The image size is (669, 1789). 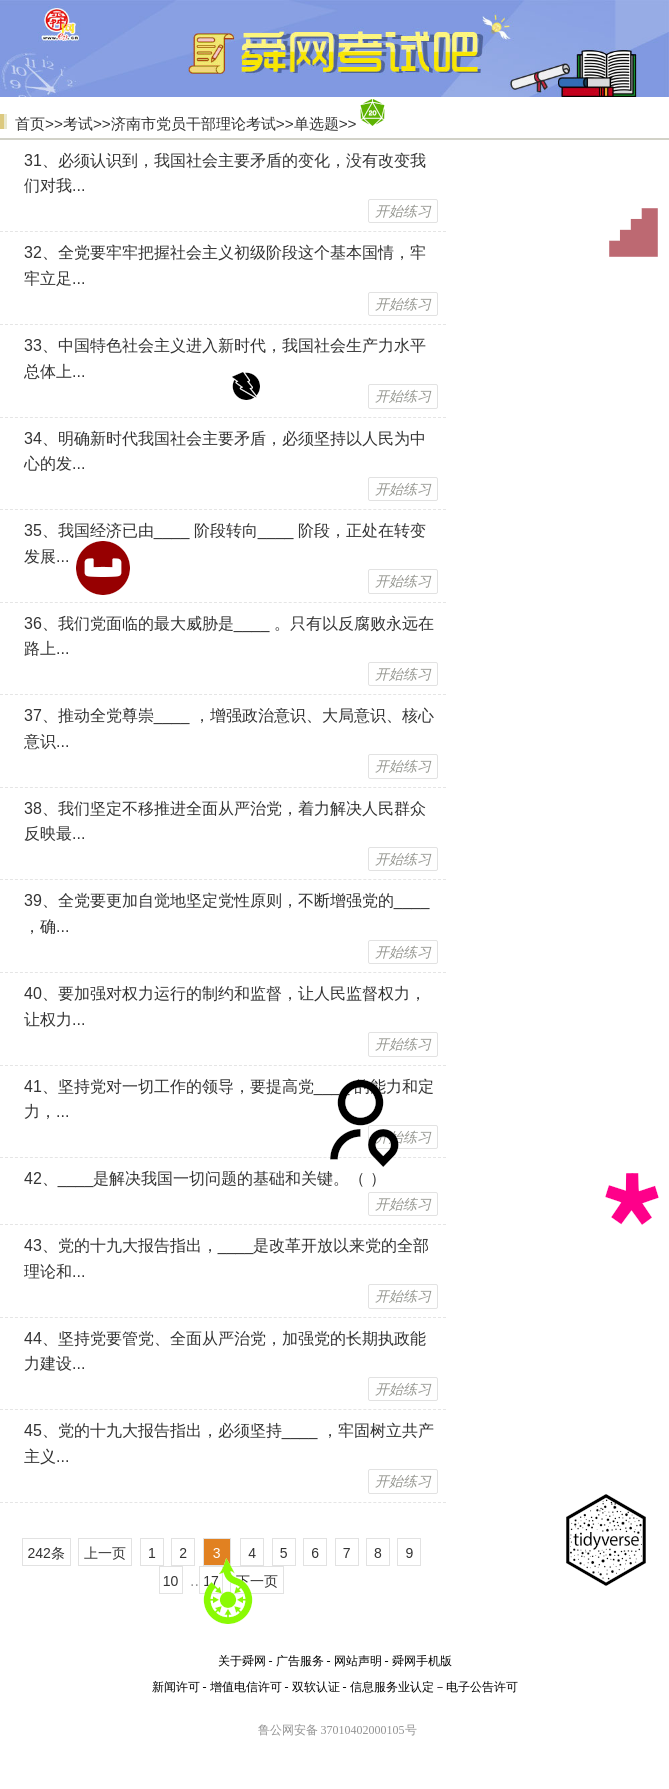 I want to click on couchbase database service logo, so click(x=103, y=568).